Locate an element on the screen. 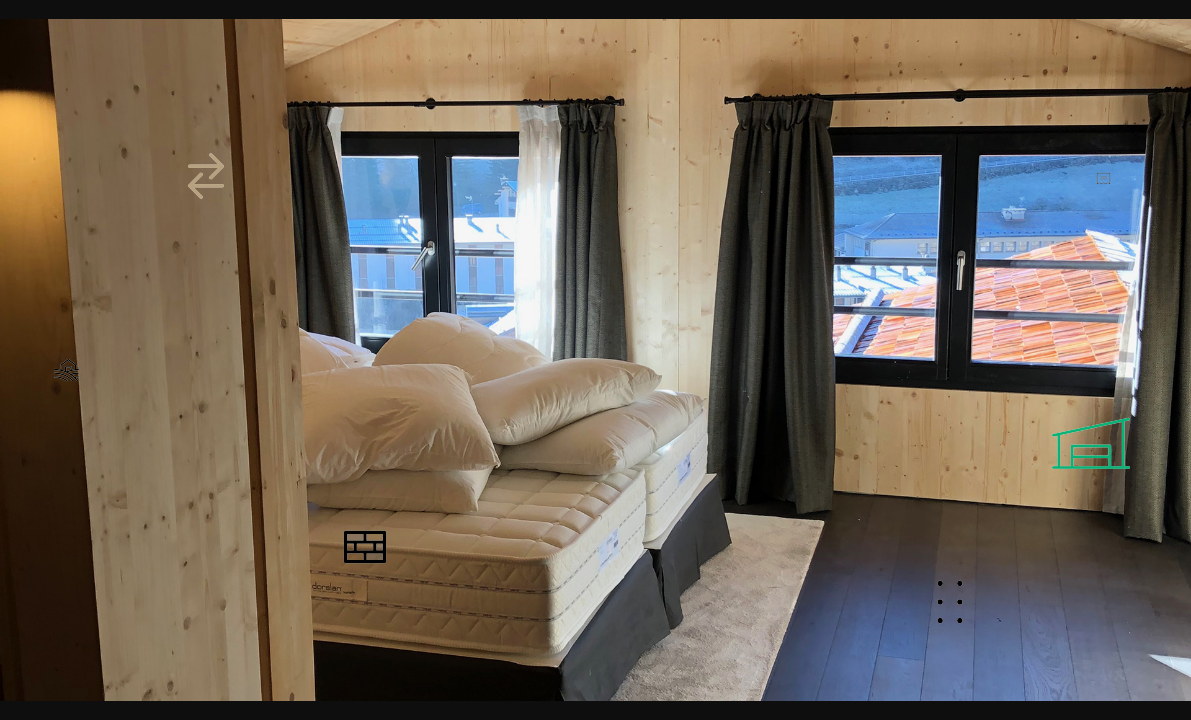 Image resolution: width=1191 pixels, height=720 pixels. view purchase receipt or transaction history is located at coordinates (1103, 178).